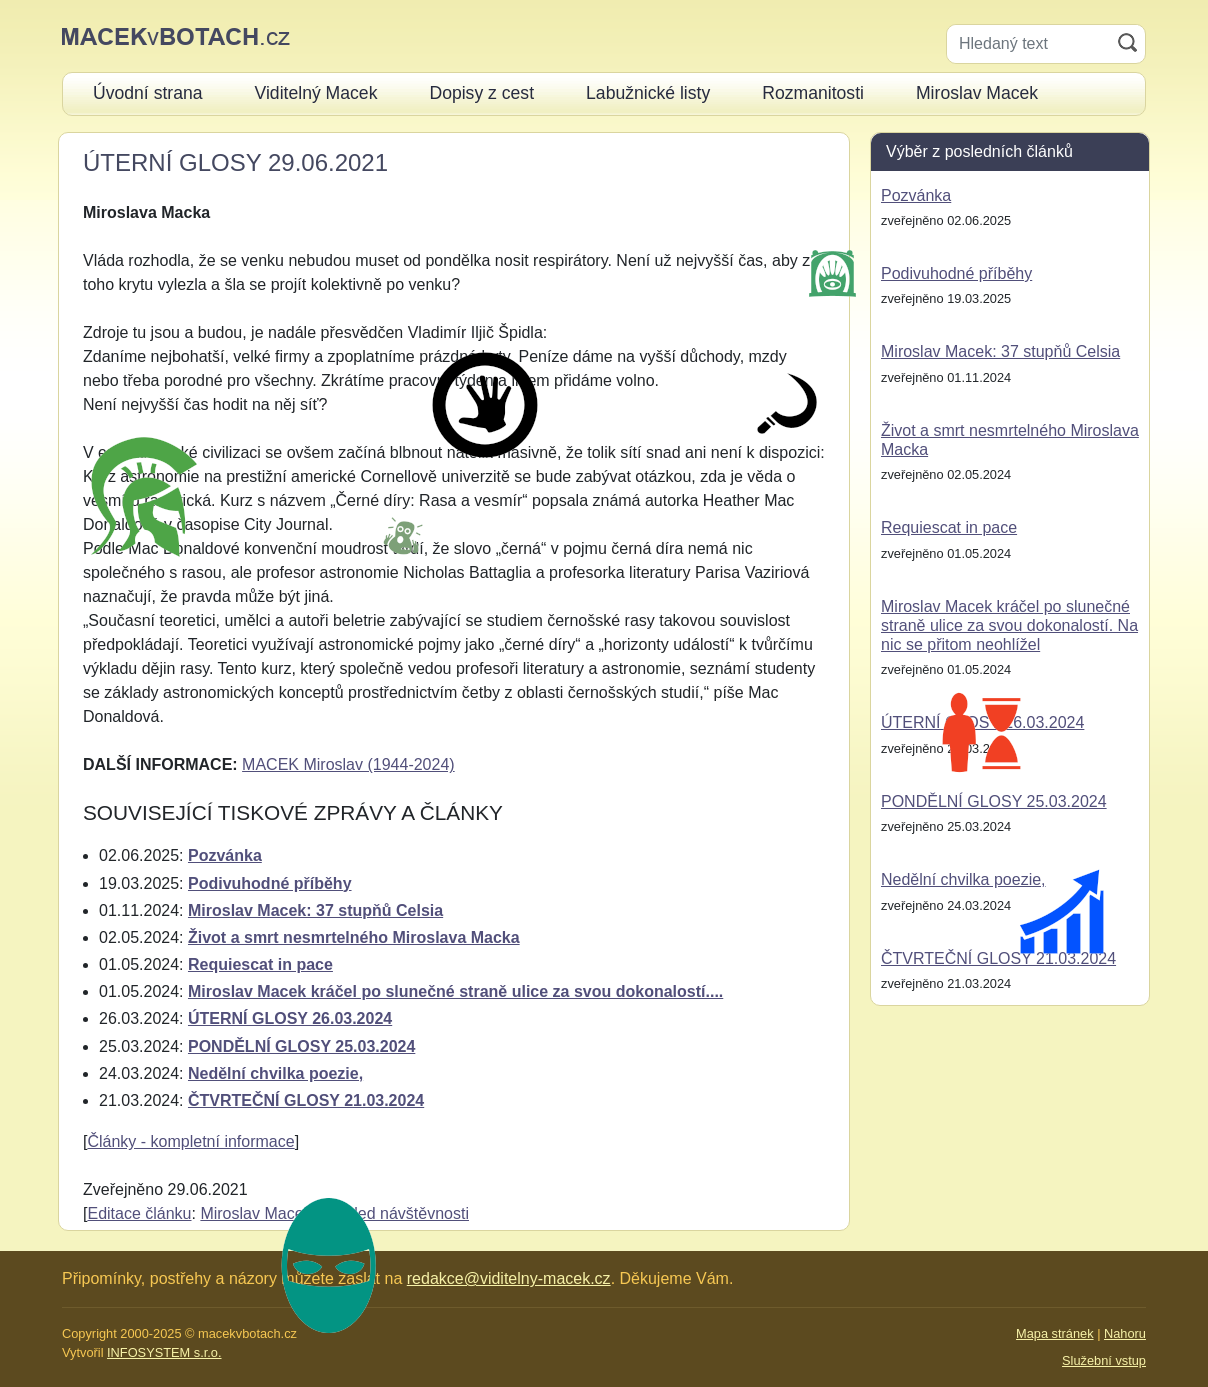 The height and width of the screenshot is (1387, 1208). What do you see at coordinates (787, 403) in the screenshot?
I see `select the sickle tool or weapon in a game` at bounding box center [787, 403].